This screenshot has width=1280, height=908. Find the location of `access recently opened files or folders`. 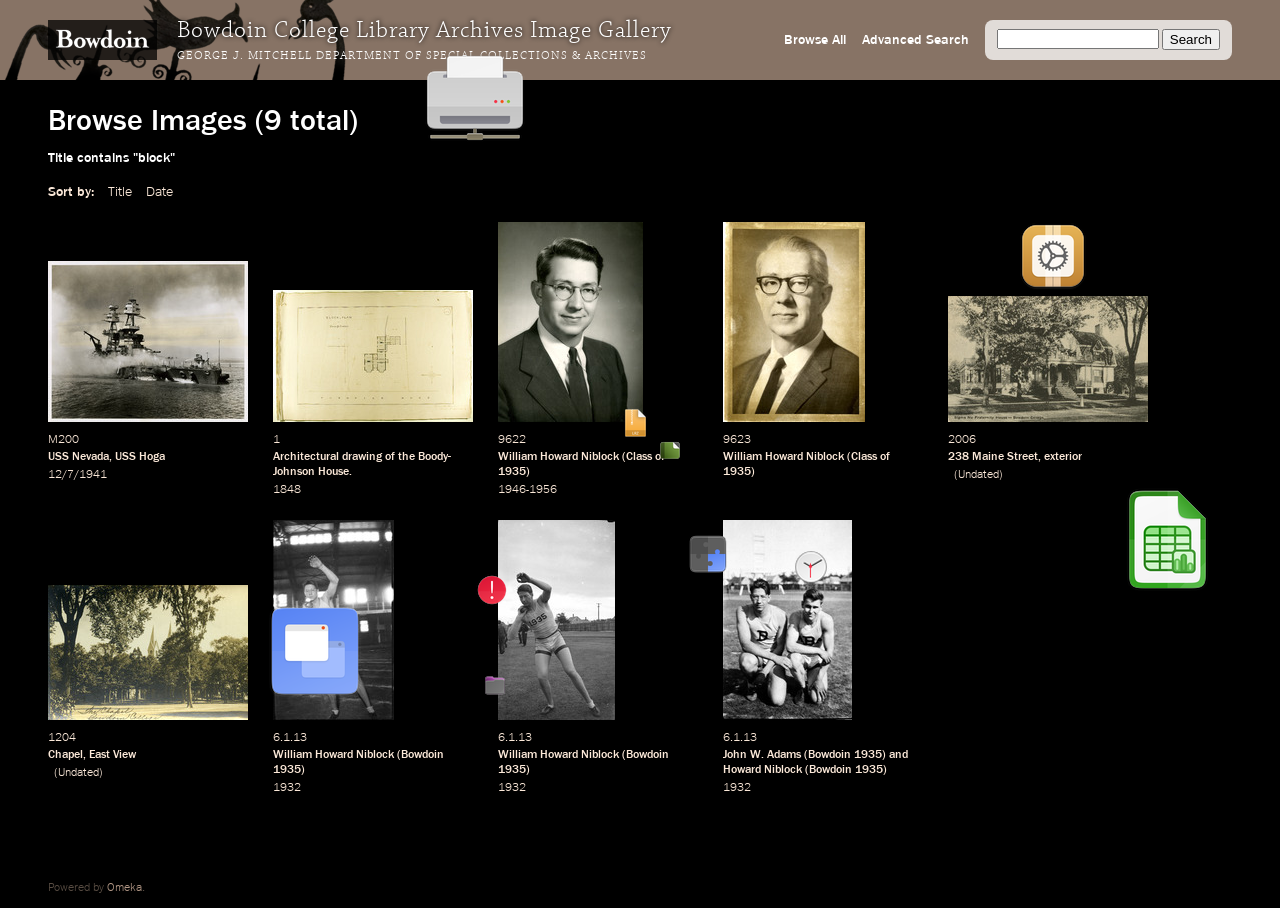

access recently opened files or folders is located at coordinates (811, 567).